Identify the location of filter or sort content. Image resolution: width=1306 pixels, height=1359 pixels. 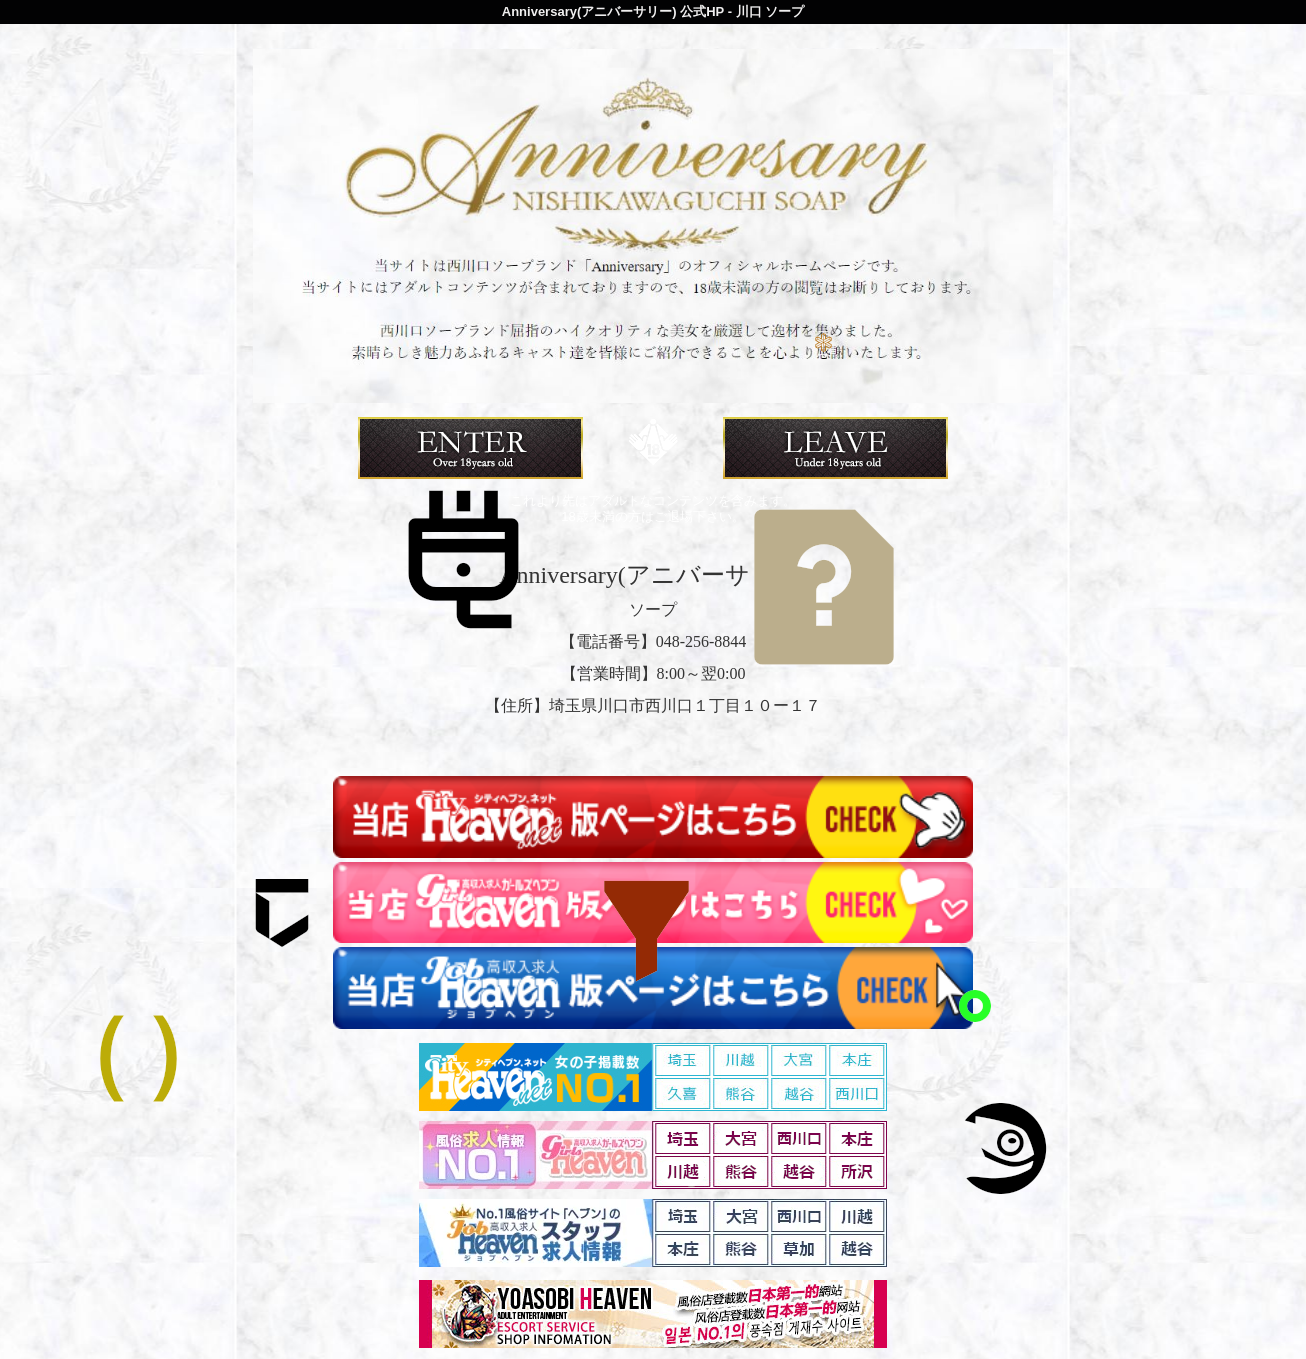
(646, 928).